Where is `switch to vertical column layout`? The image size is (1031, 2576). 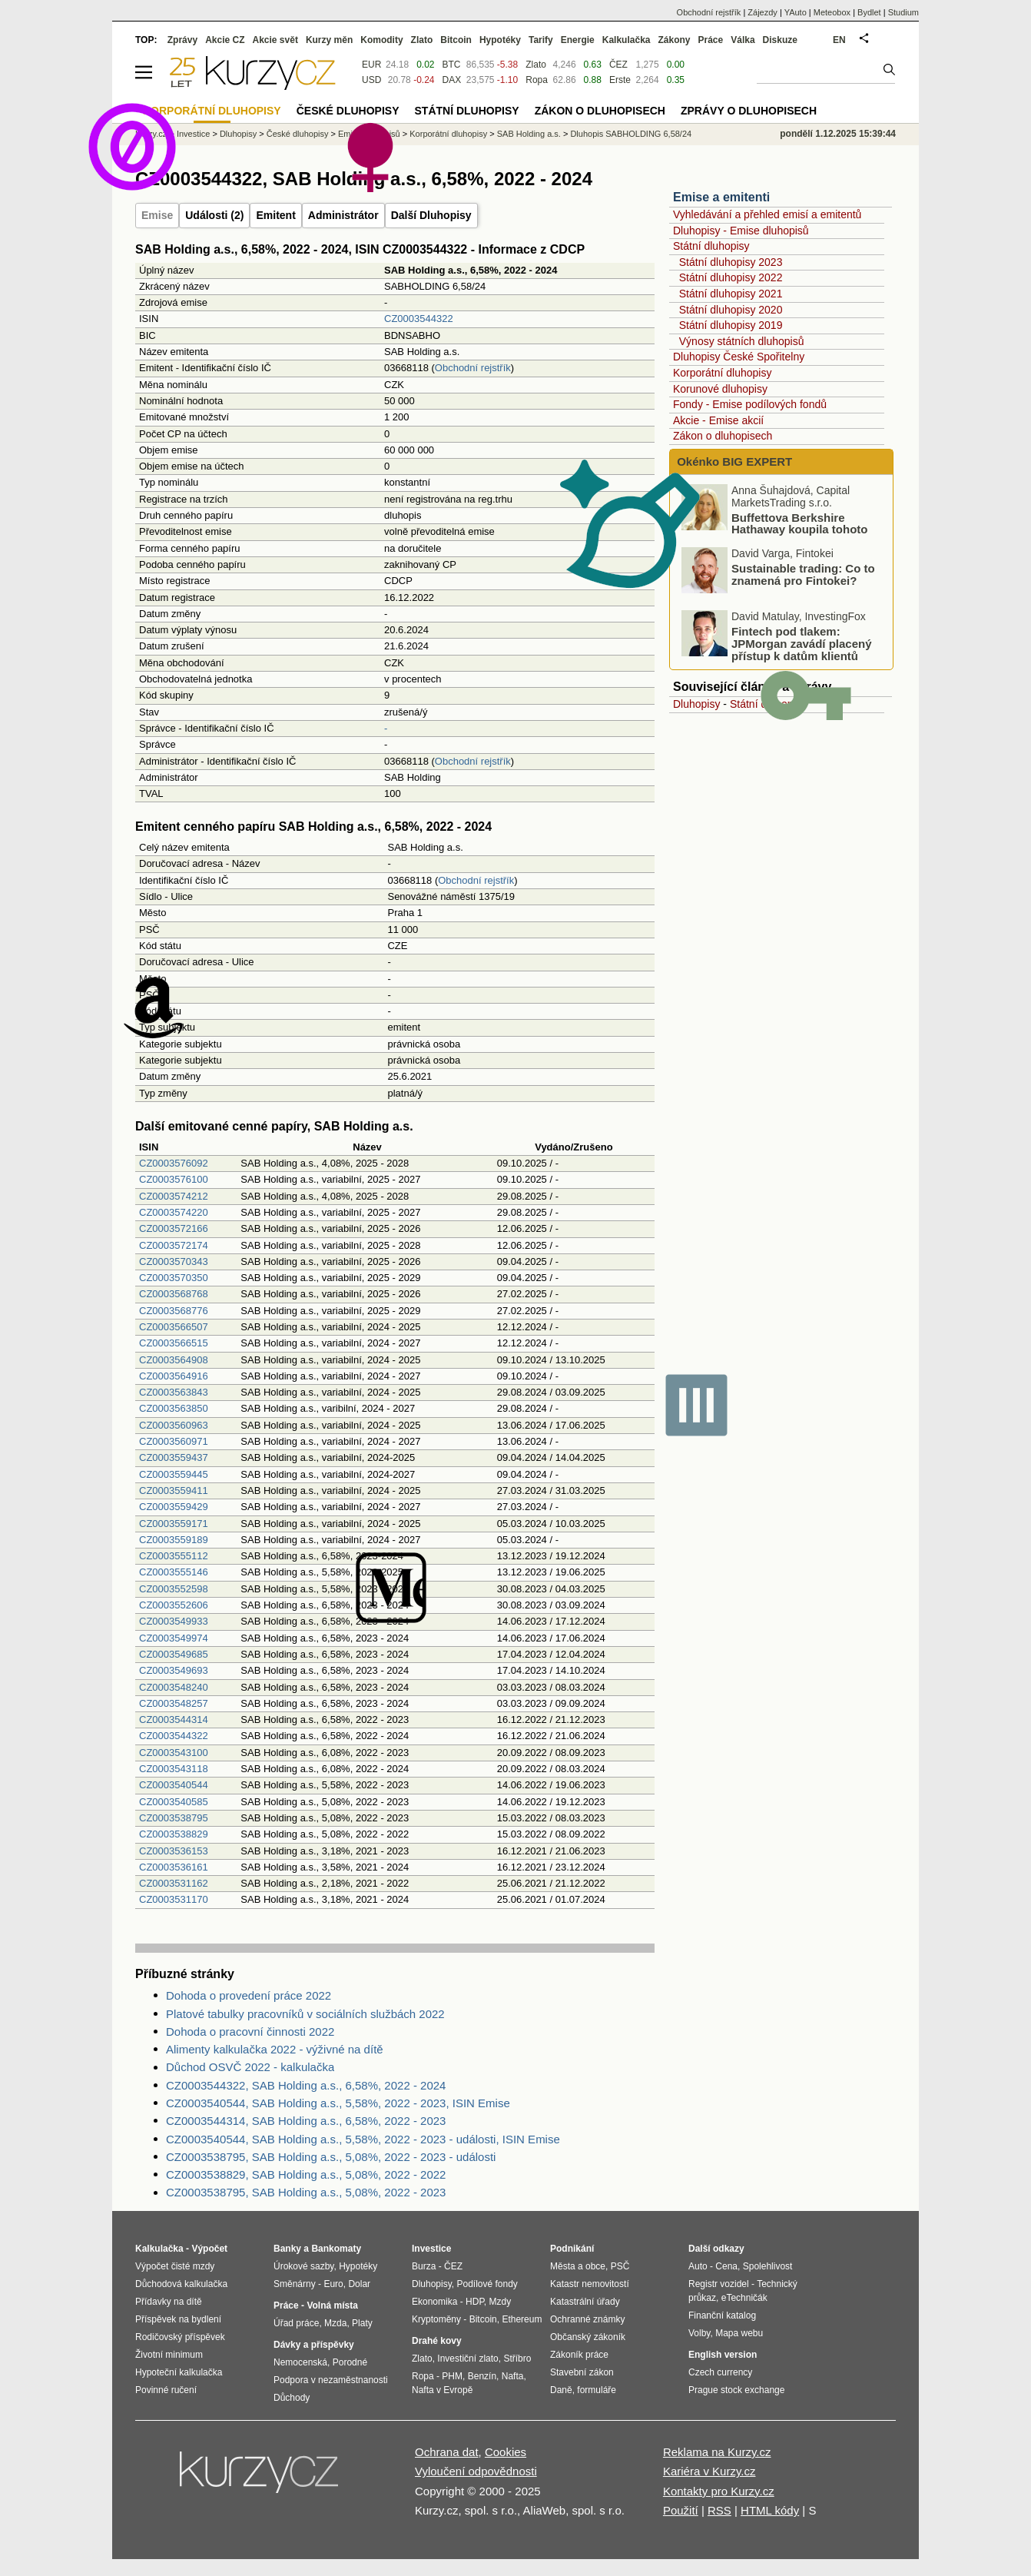 switch to vertical column layout is located at coordinates (696, 1405).